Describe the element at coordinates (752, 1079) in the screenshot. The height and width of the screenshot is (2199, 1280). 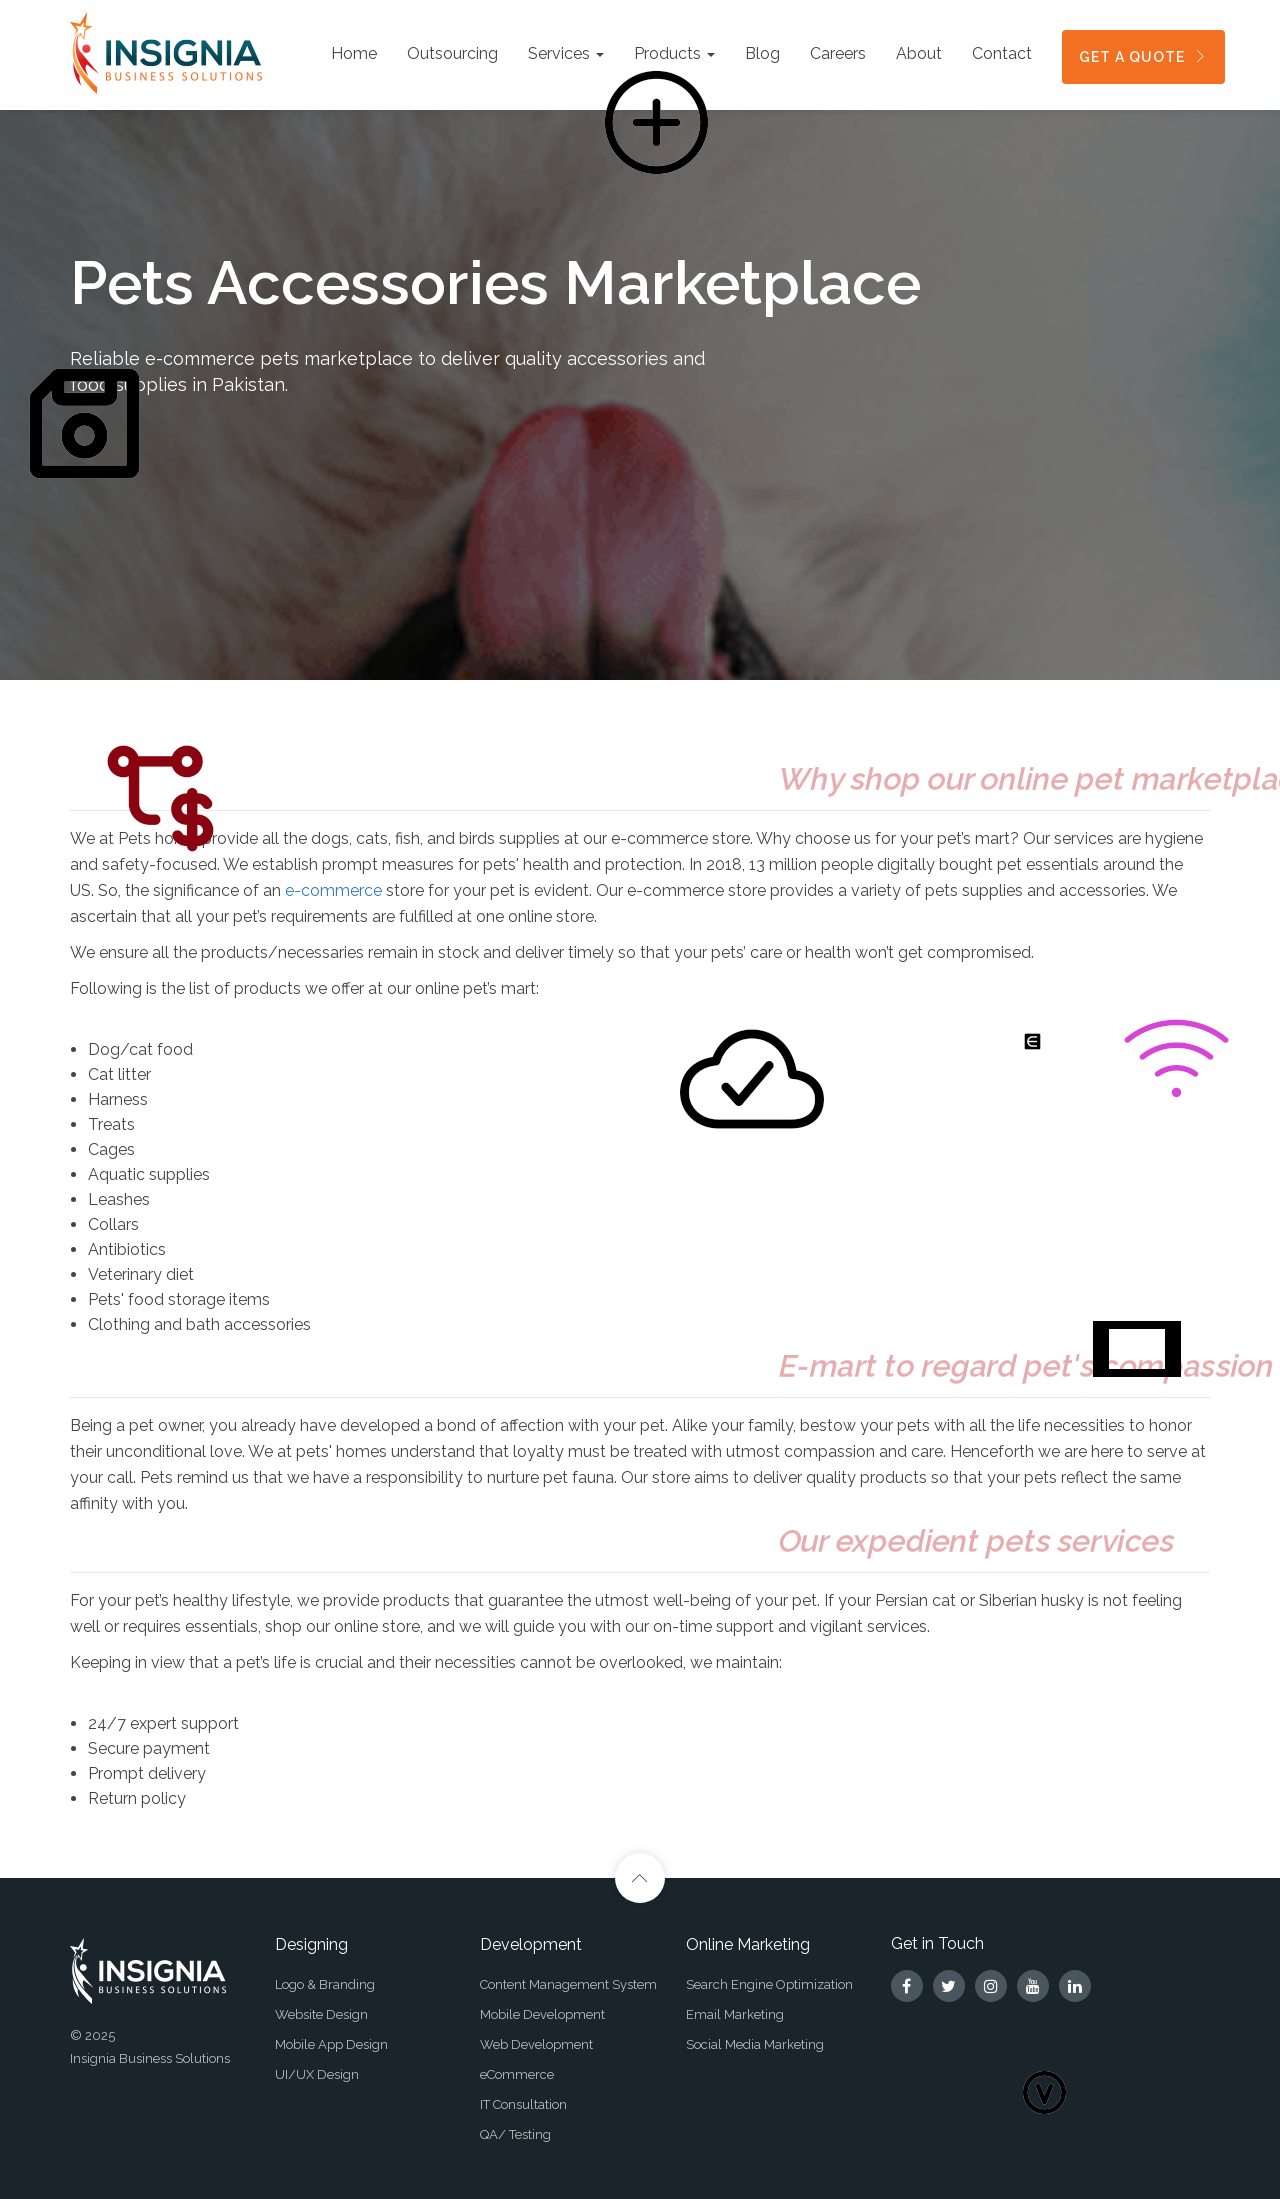
I see `file successfully uploaded to cloud` at that location.